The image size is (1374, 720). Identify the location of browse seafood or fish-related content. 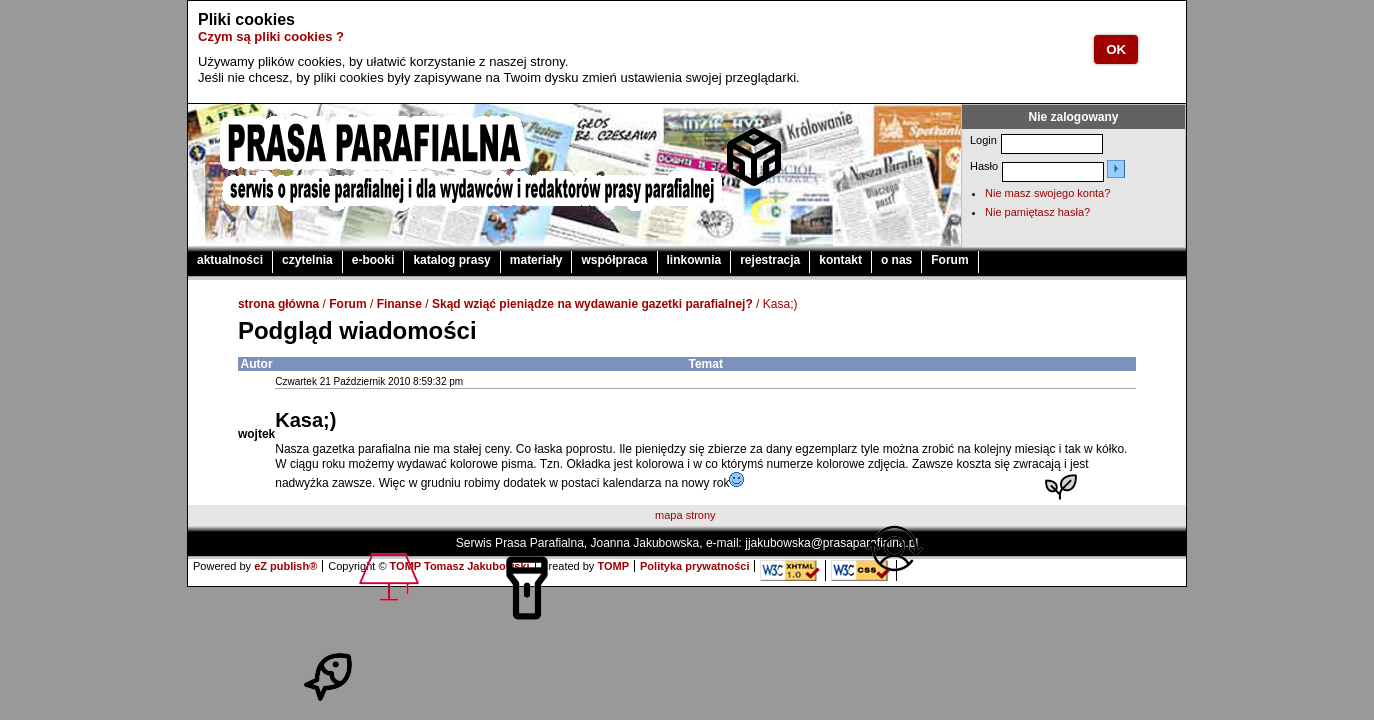
(330, 675).